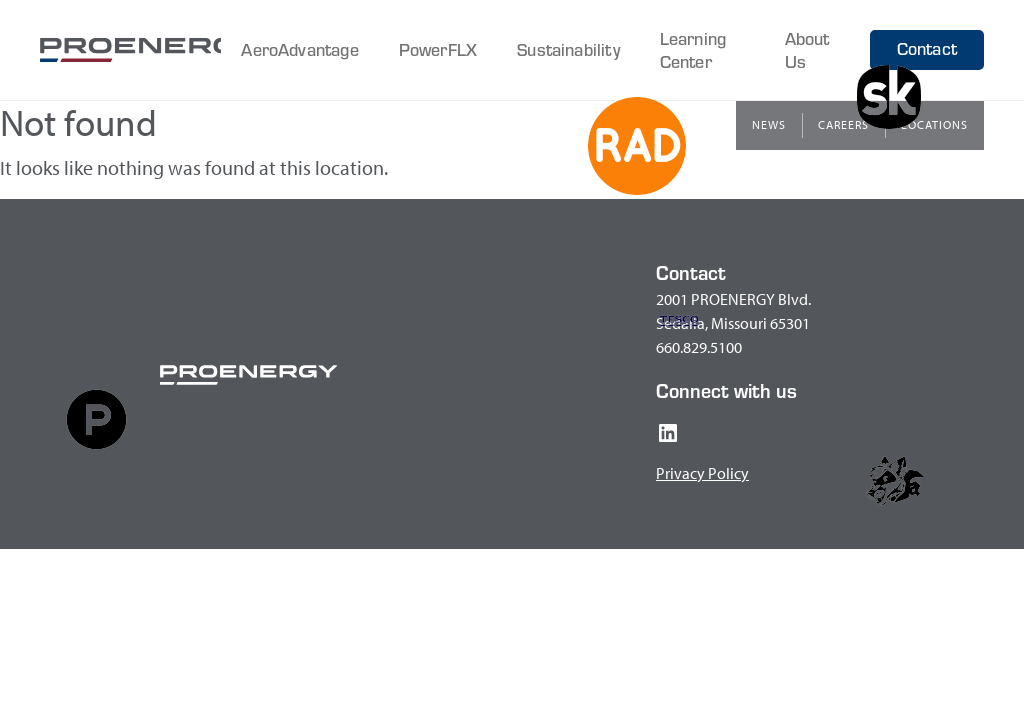 The height and width of the screenshot is (720, 1024). What do you see at coordinates (637, 146) in the screenshot?
I see `launch RAD Studio application` at bounding box center [637, 146].